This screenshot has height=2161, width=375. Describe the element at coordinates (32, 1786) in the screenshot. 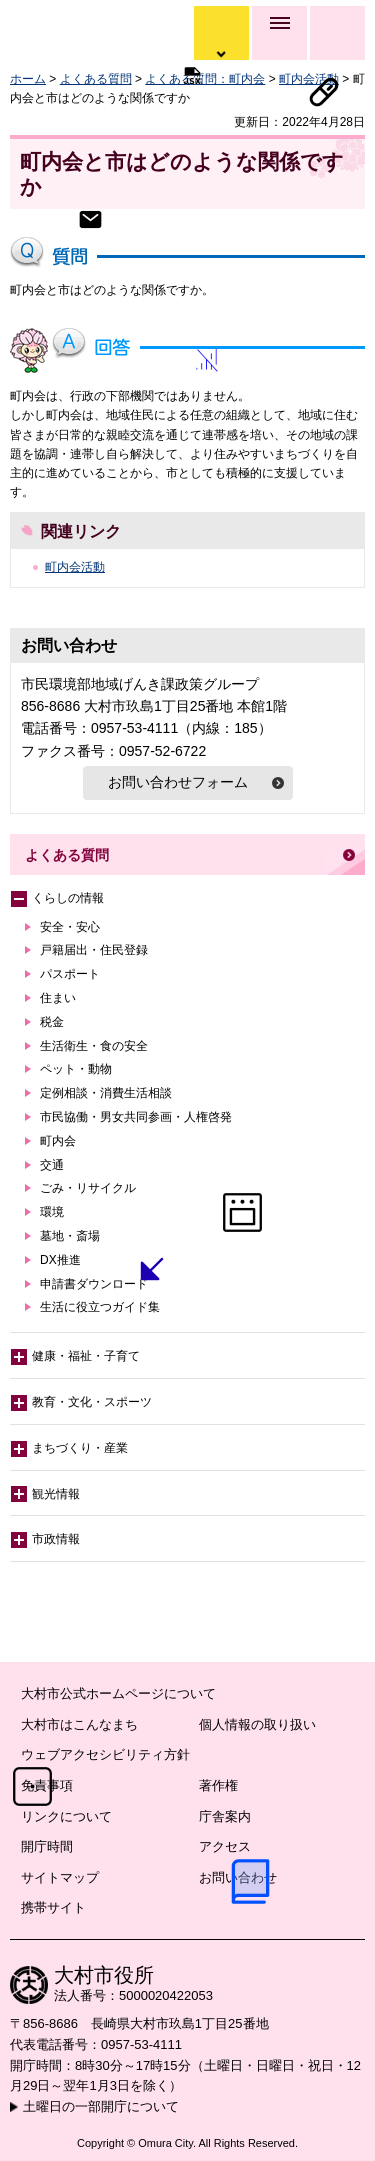

I see `indicates a roll result of one on a dice` at that location.